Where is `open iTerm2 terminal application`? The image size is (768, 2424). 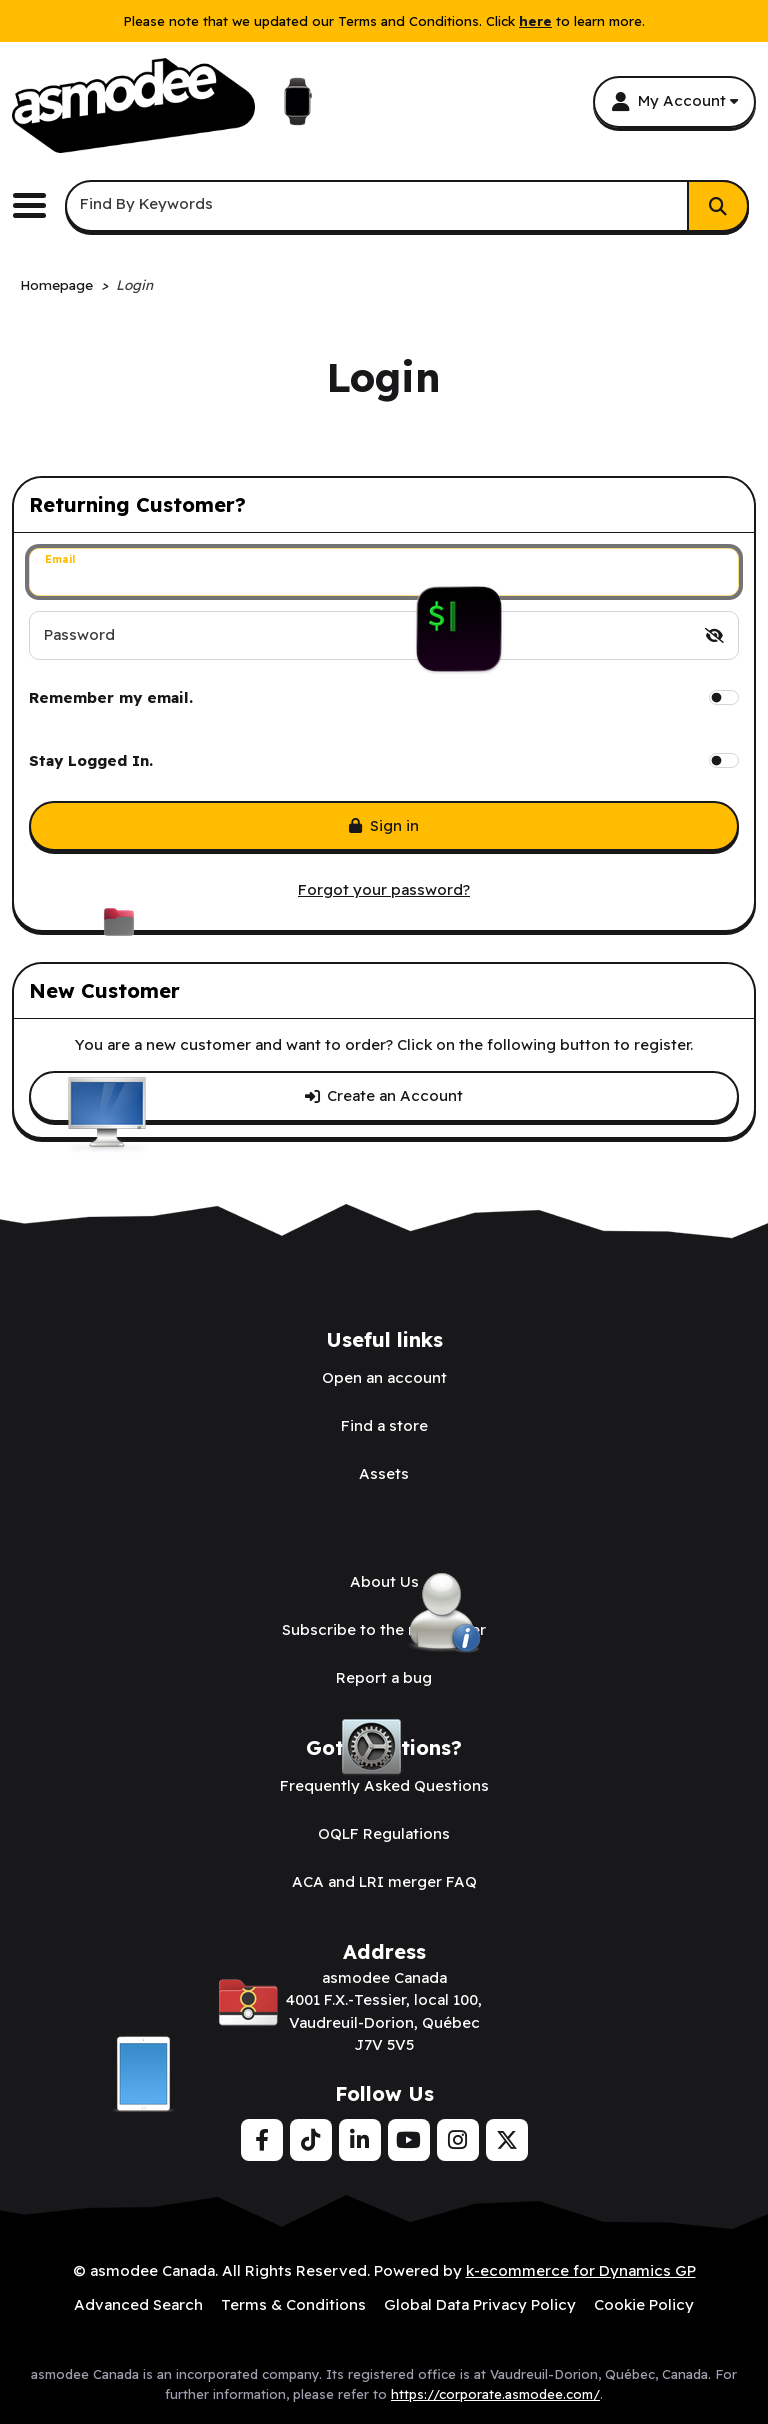
open iTerm2 terminal application is located at coordinates (459, 629).